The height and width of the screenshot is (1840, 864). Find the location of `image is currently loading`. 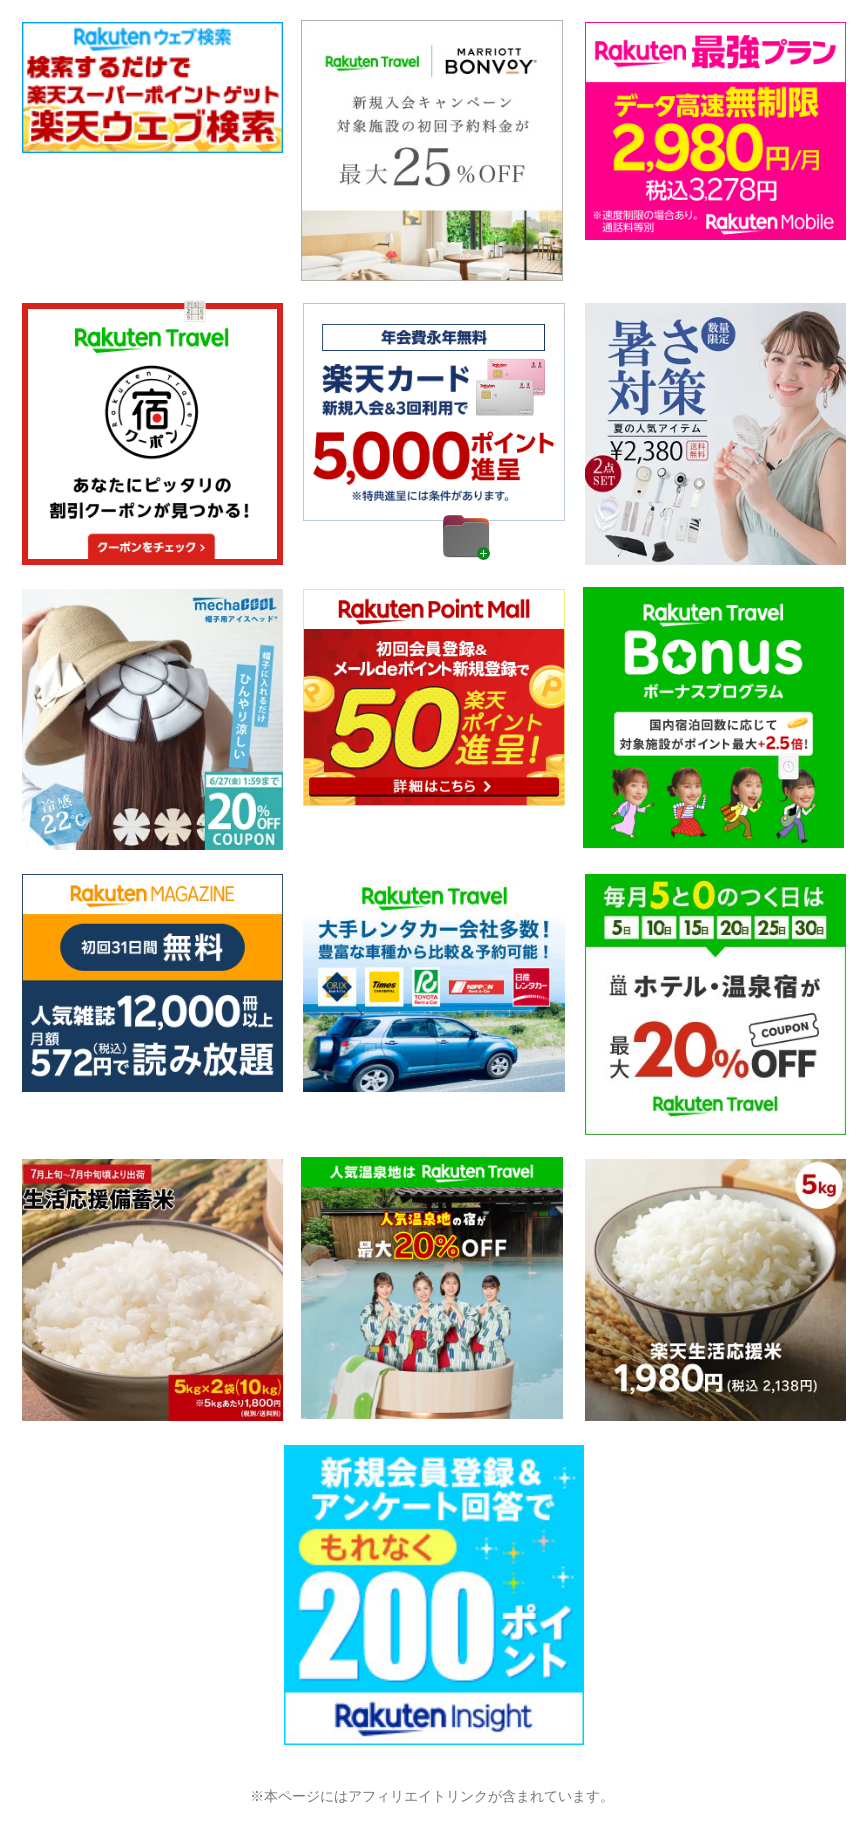

image is currently loading is located at coordinates (788, 766).